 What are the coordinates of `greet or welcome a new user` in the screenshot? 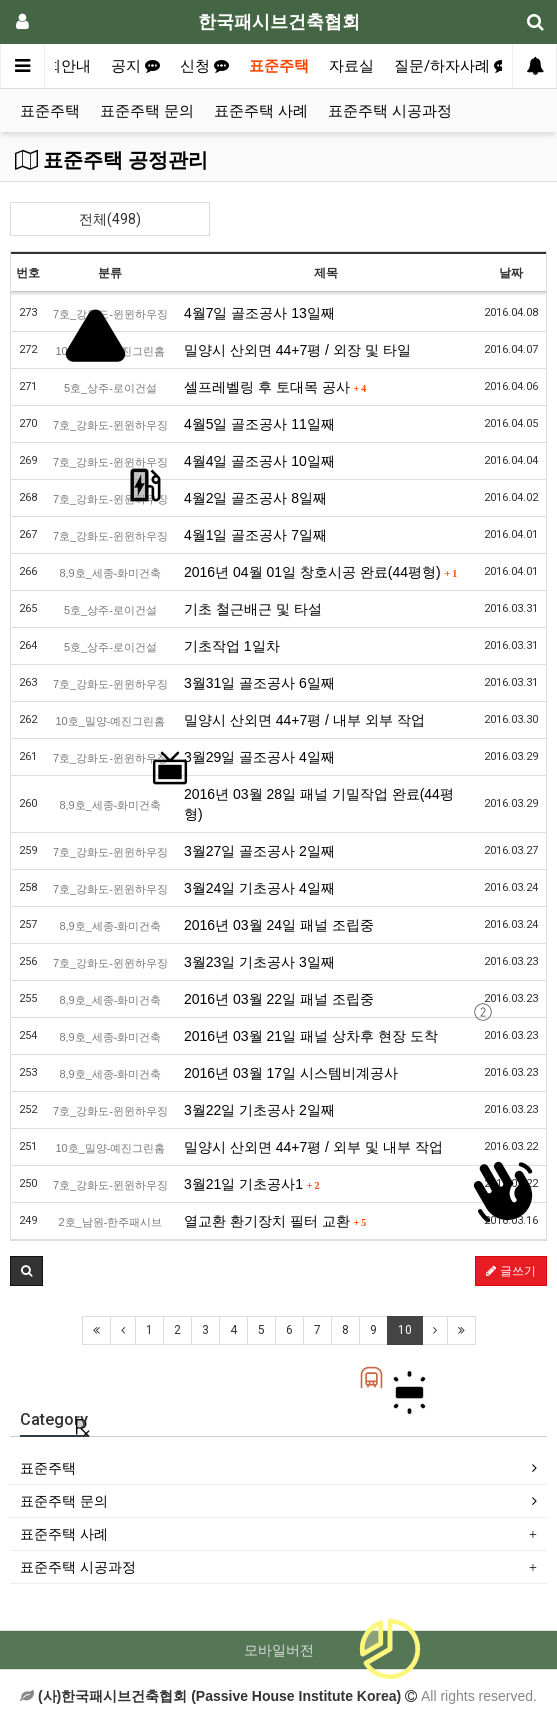 It's located at (503, 1191).